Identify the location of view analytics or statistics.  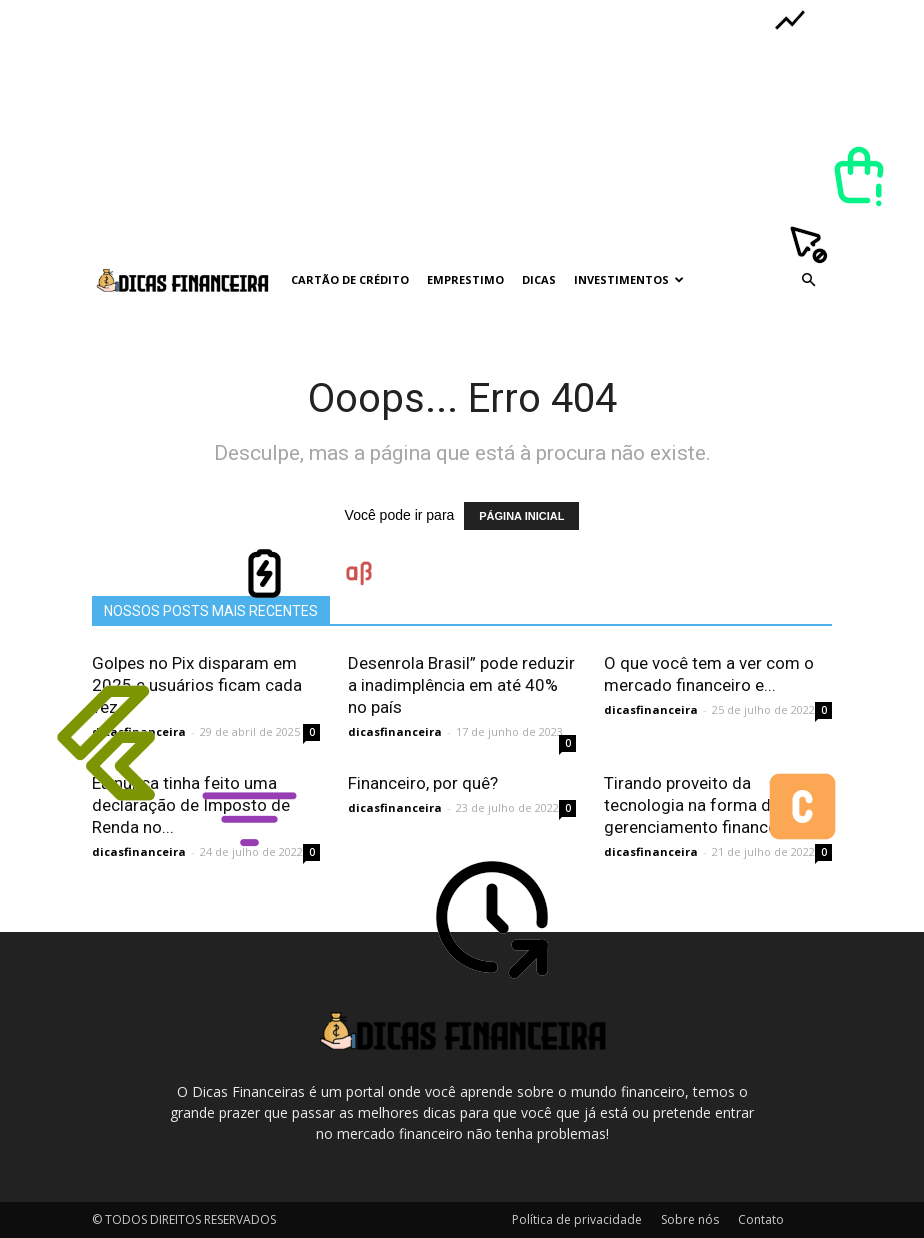
(790, 20).